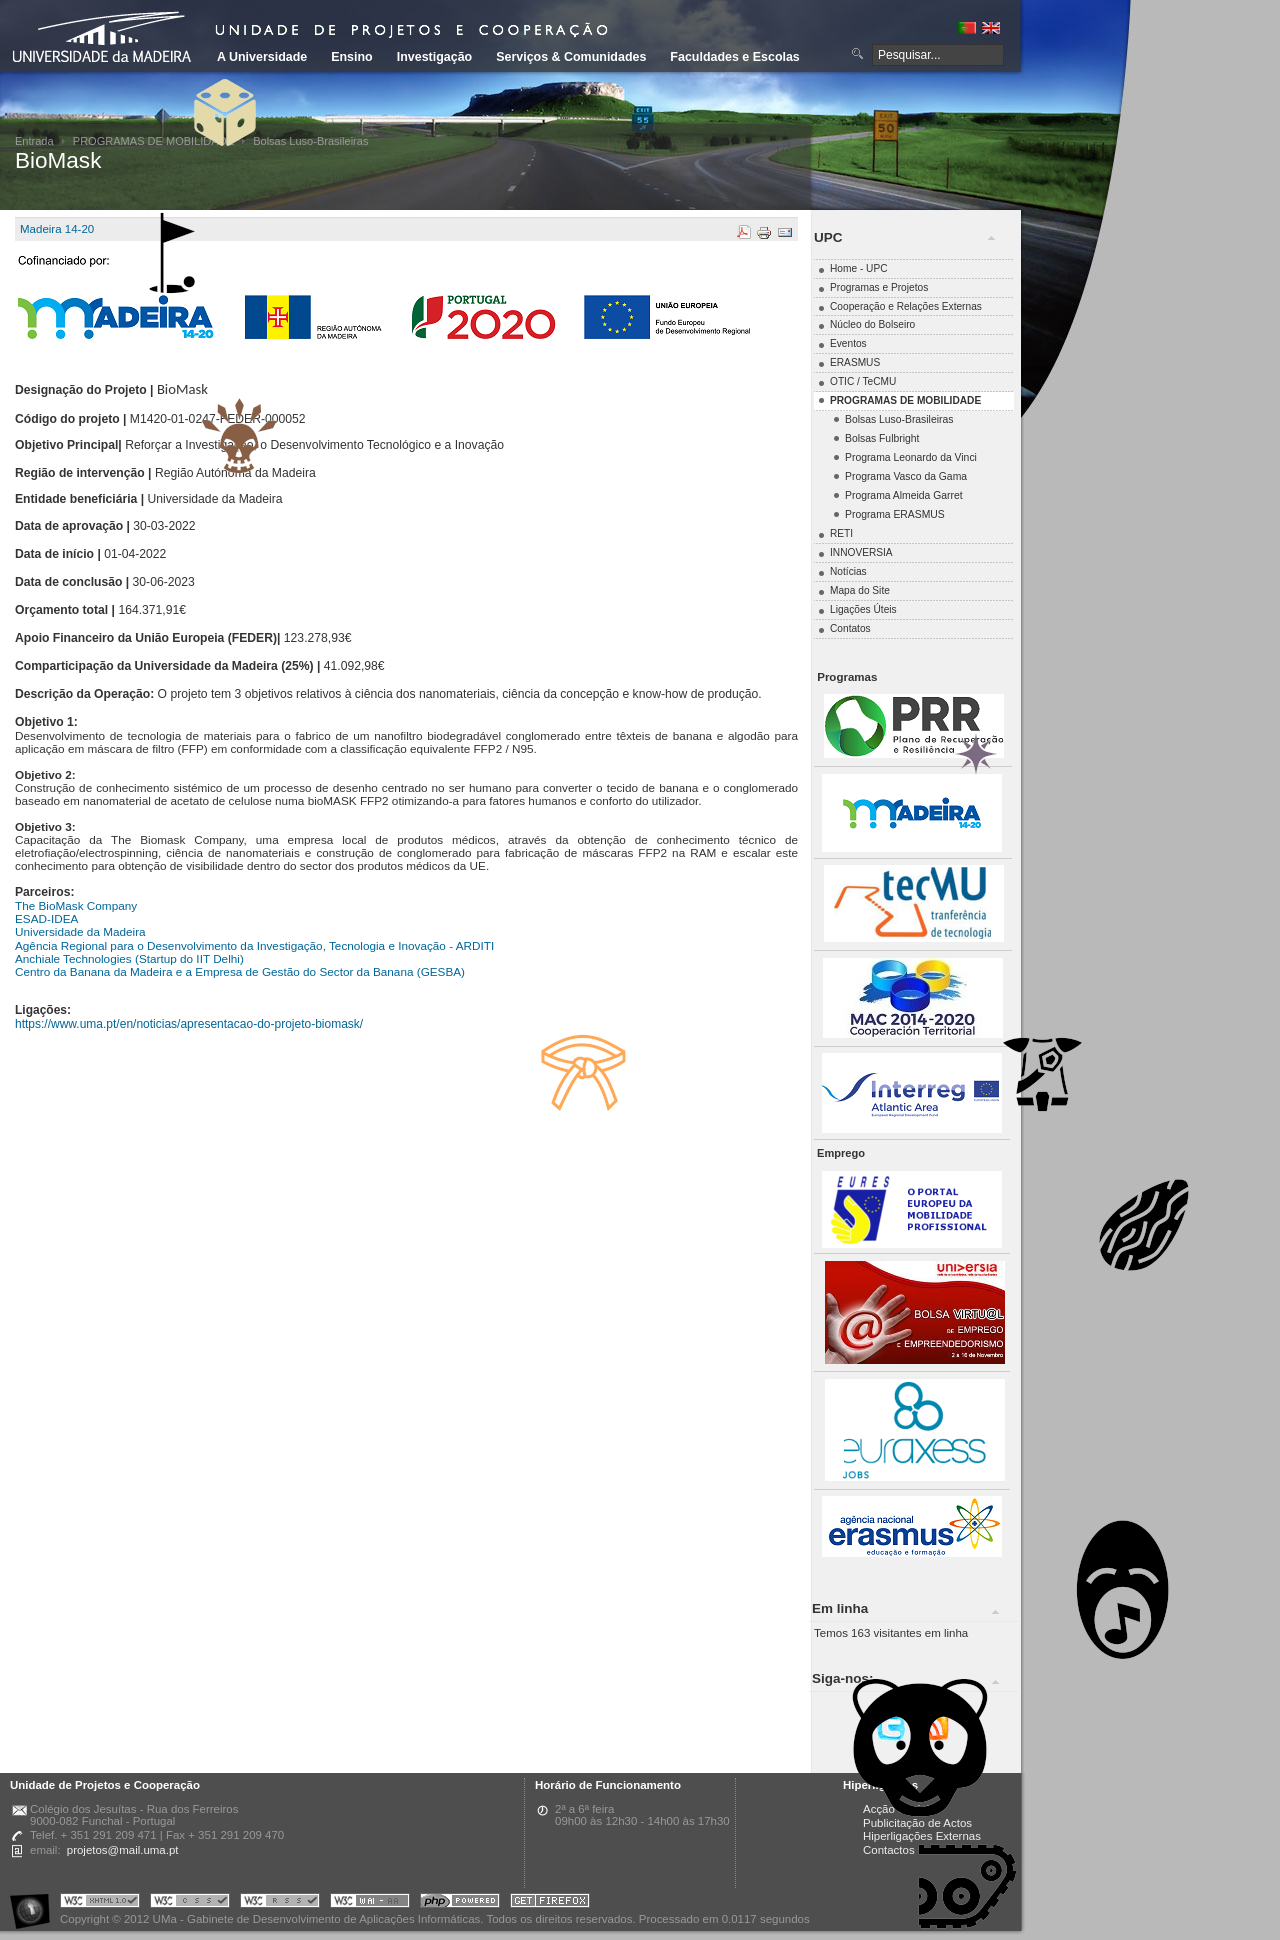 The height and width of the screenshot is (1940, 1280). I want to click on indicates martial arts or karate-related content, so click(583, 1069).